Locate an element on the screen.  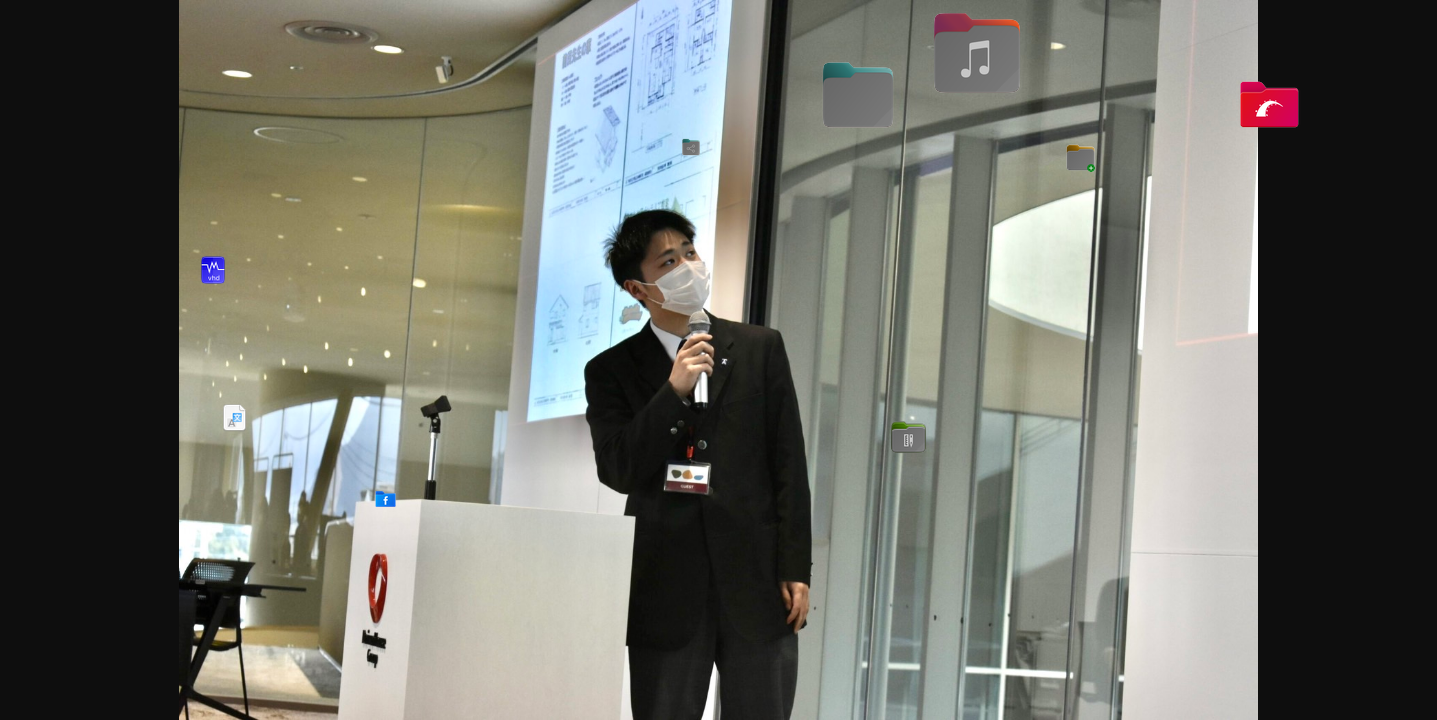
access your public shared folder is located at coordinates (691, 147).